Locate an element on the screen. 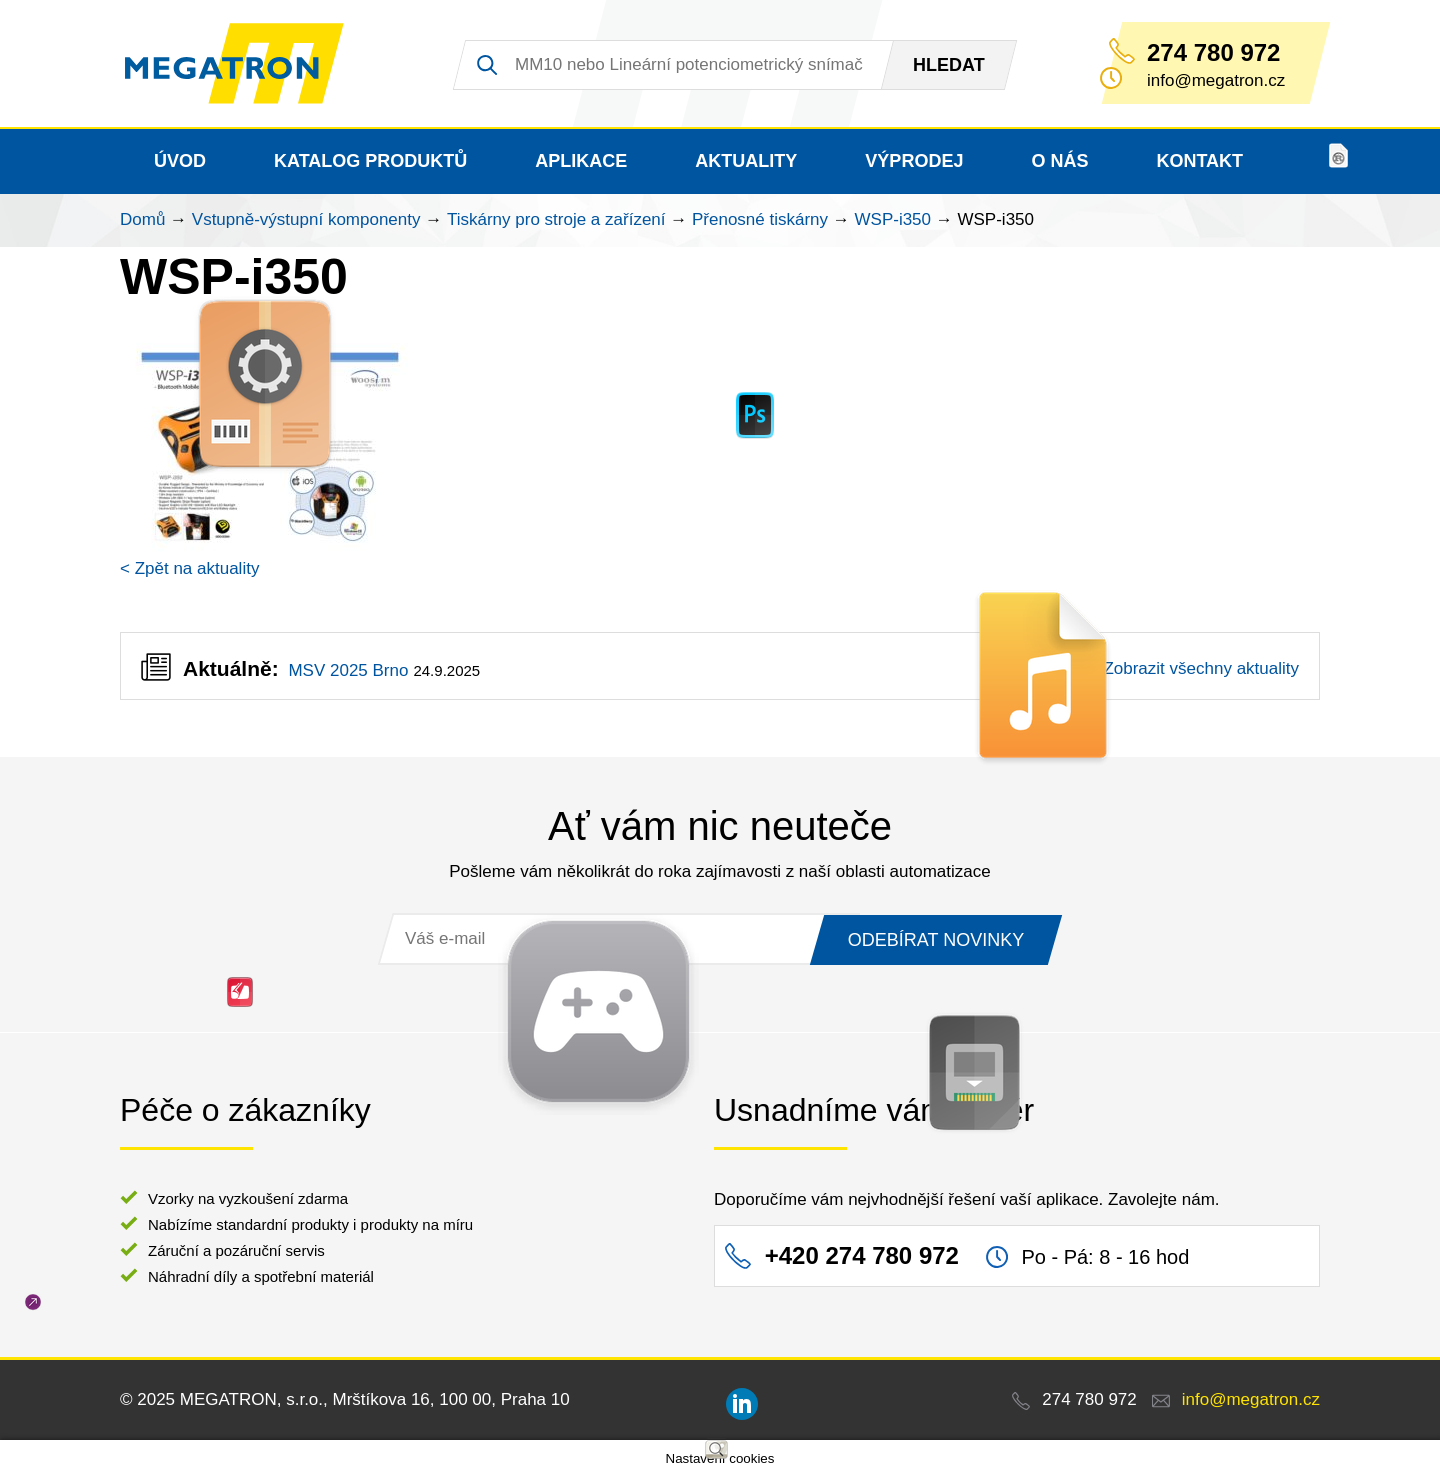 The height and width of the screenshot is (1477, 1440). software package being configured or installed is located at coordinates (265, 384).